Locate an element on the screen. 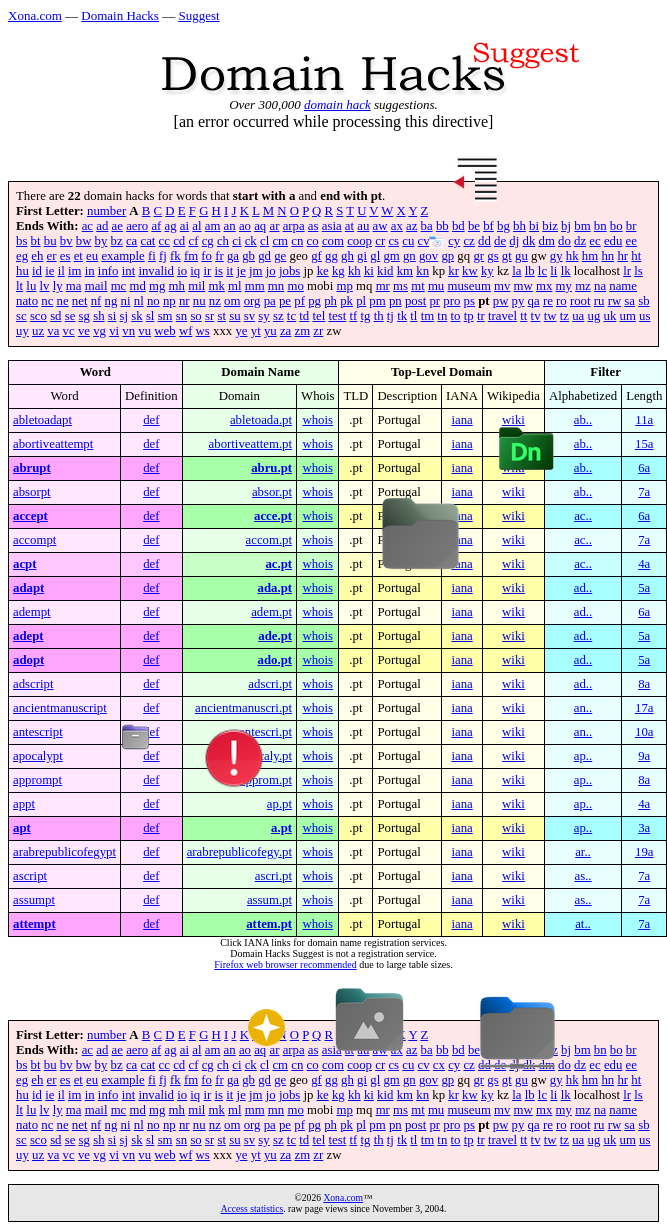 This screenshot has height=1231, width=667. open folder containing Adobe Dimension project files is located at coordinates (526, 450).